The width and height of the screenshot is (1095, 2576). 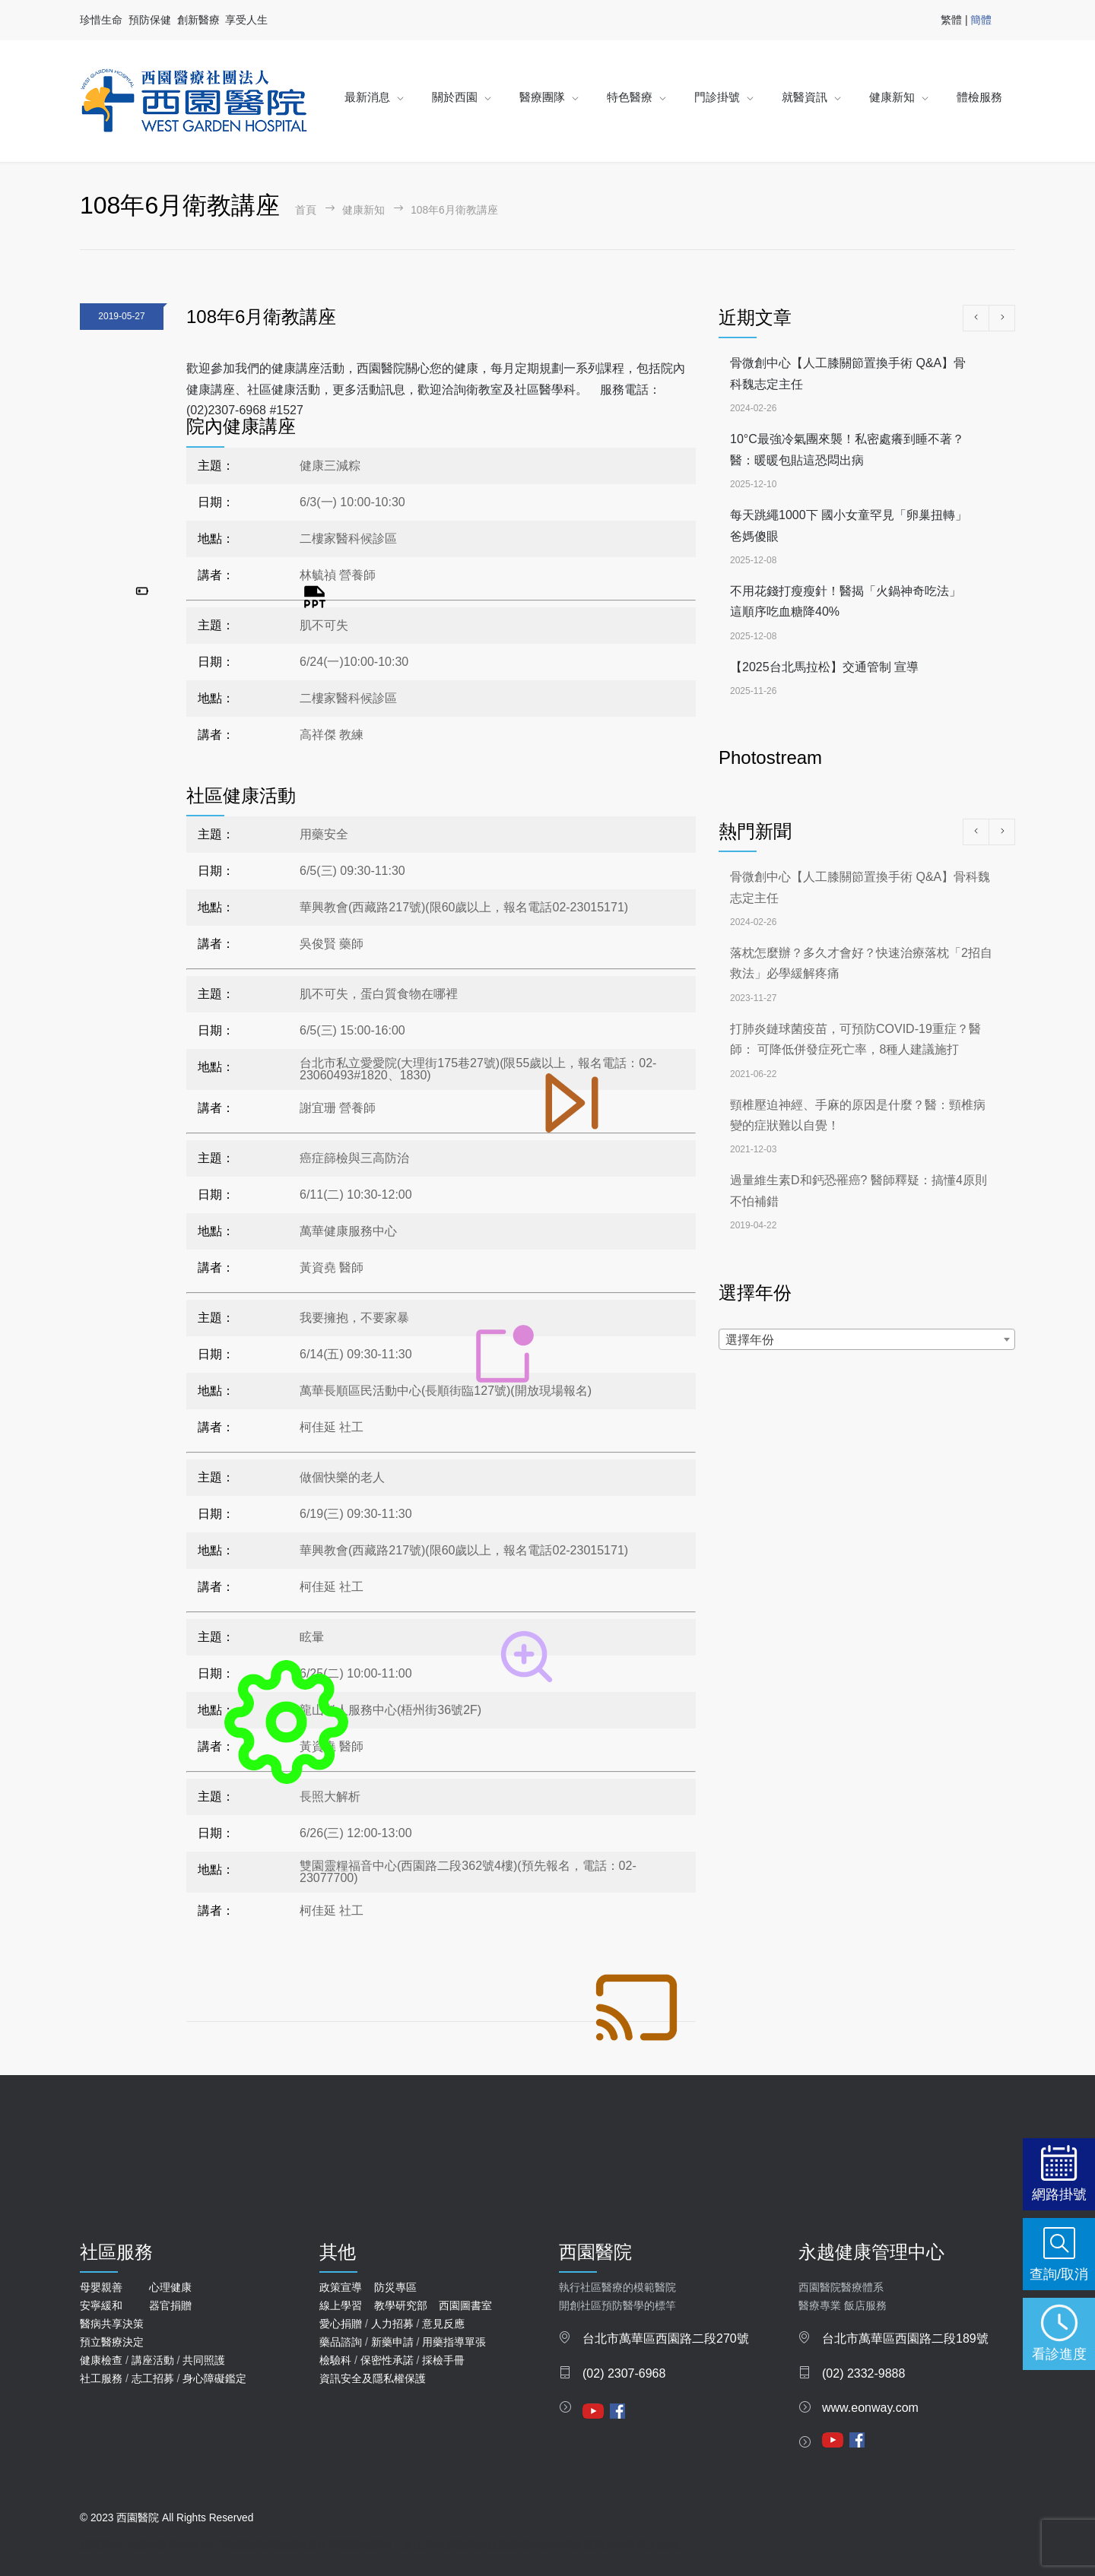 I want to click on cast media to a nearby device, so click(x=636, y=2007).